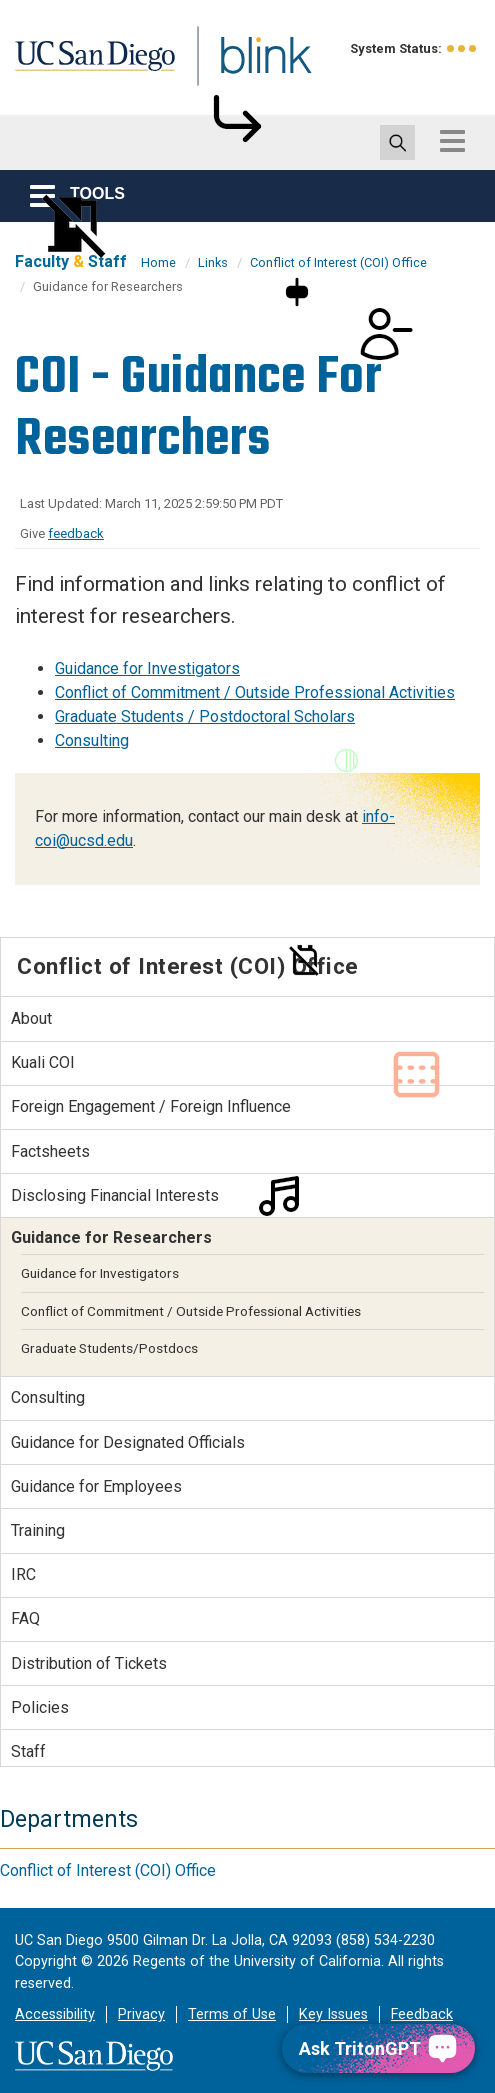  Describe the element at coordinates (237, 118) in the screenshot. I see `reply to a message or thread` at that location.